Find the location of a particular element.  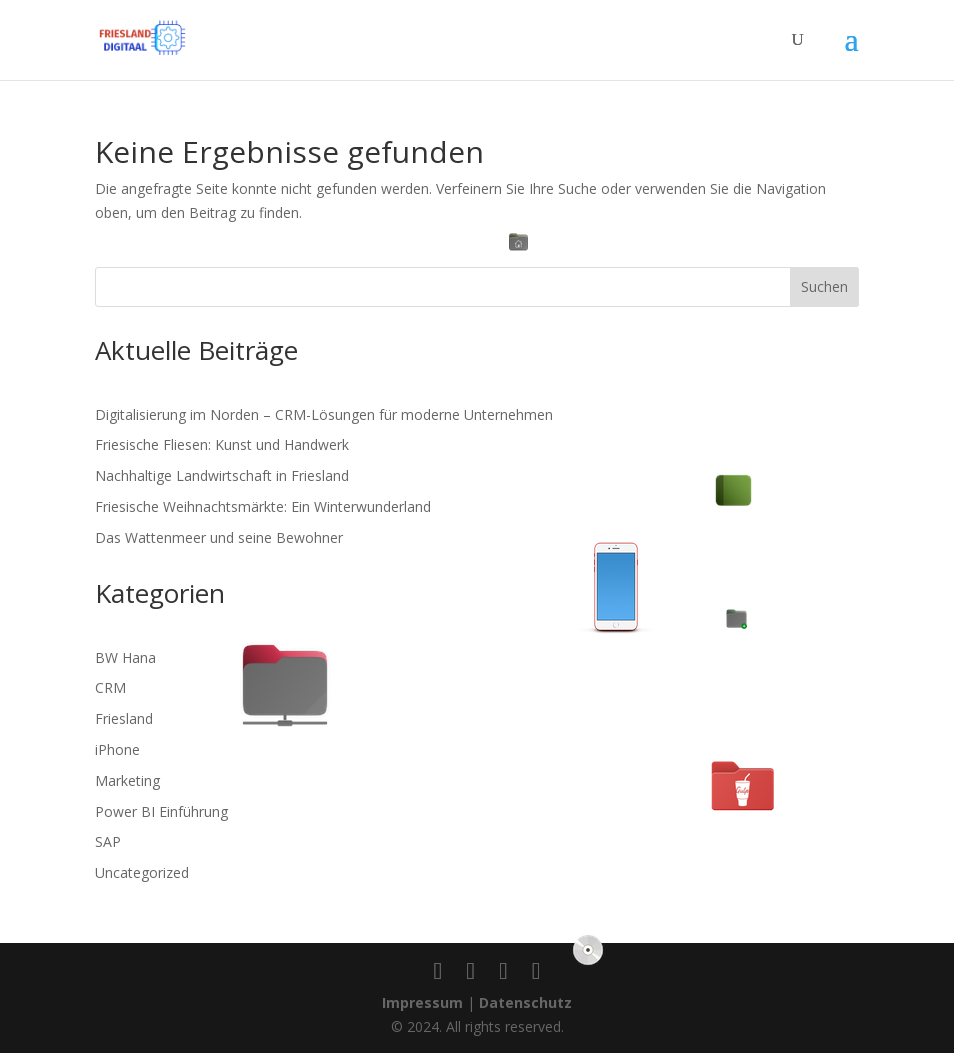

access cd/dvd rewritable drive is located at coordinates (588, 950).